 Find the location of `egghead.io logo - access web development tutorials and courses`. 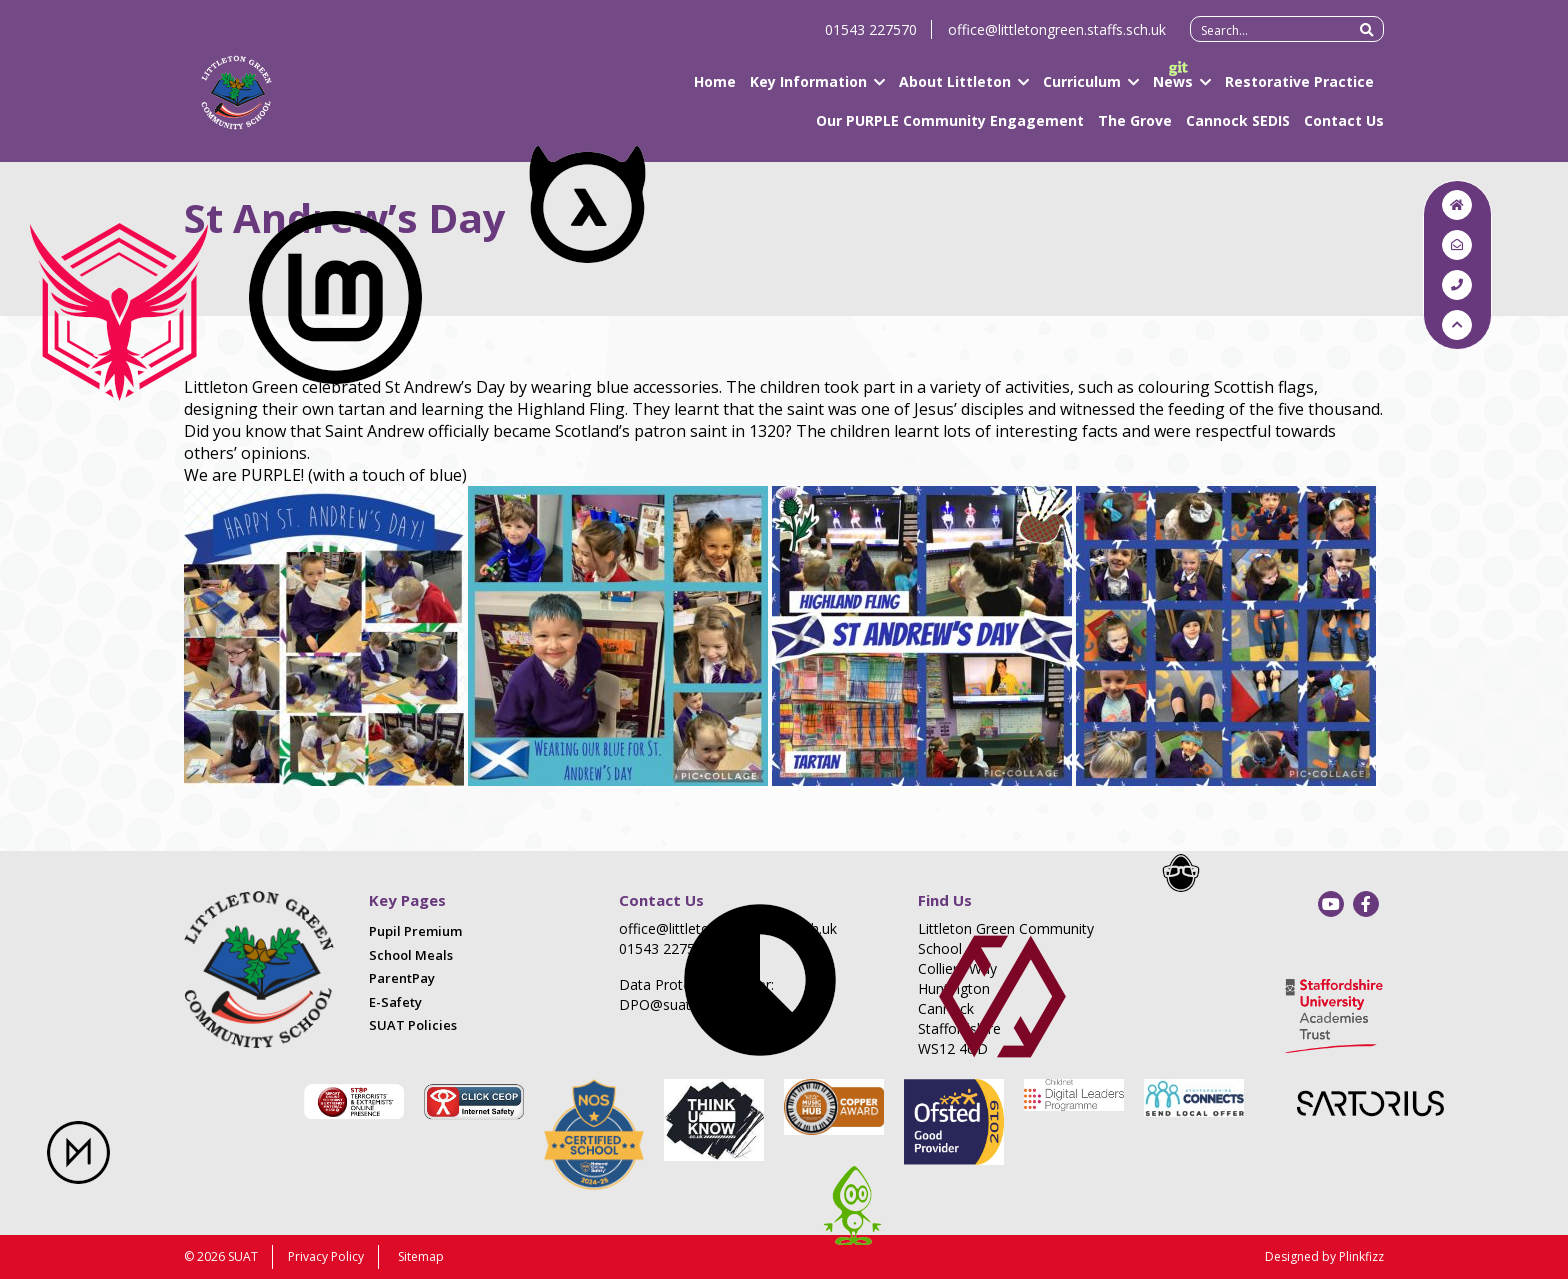

egghead.io logo - access web development tutorials and courses is located at coordinates (1181, 873).